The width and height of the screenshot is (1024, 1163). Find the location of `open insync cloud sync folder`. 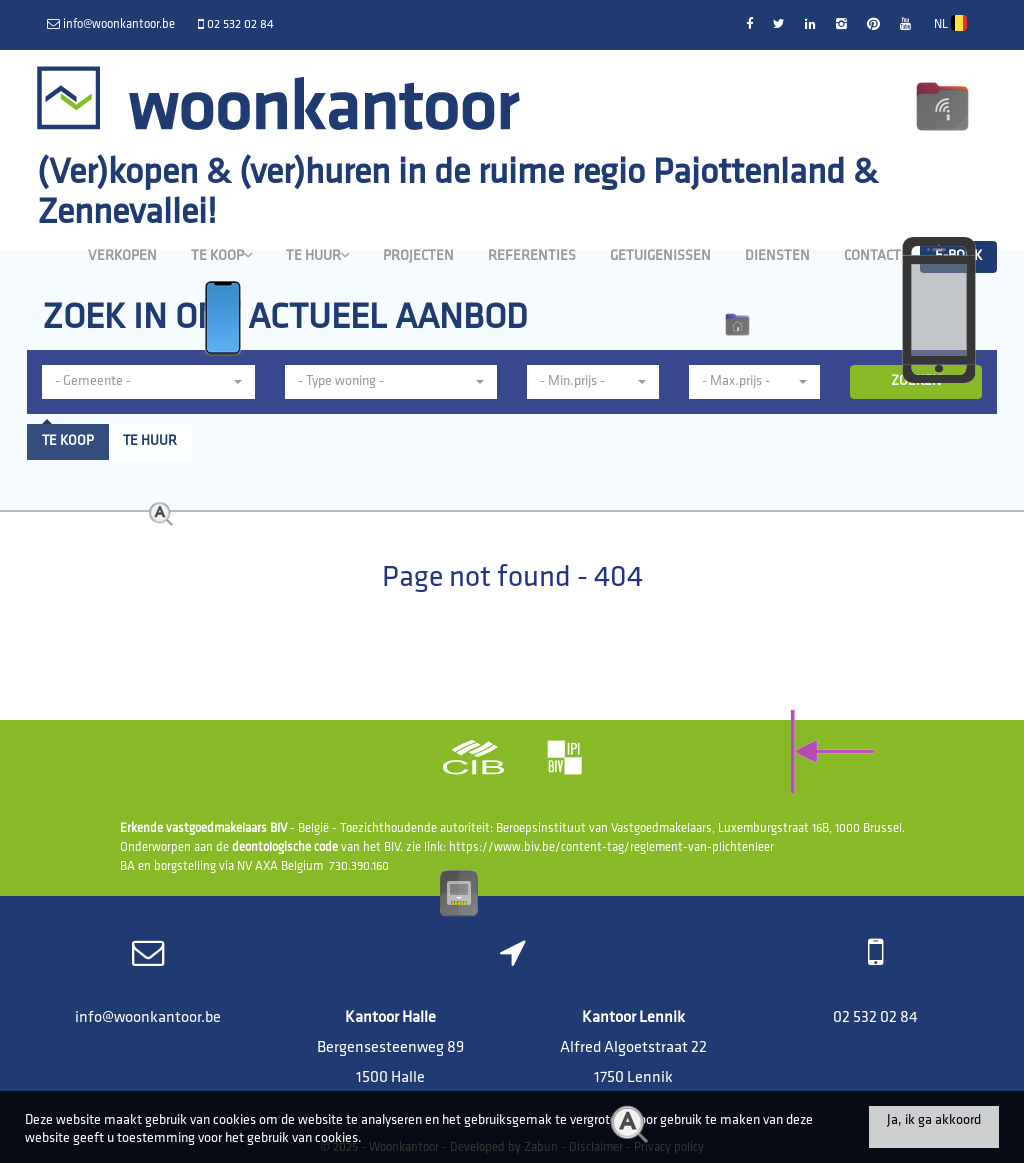

open insync cloud sync folder is located at coordinates (942, 106).